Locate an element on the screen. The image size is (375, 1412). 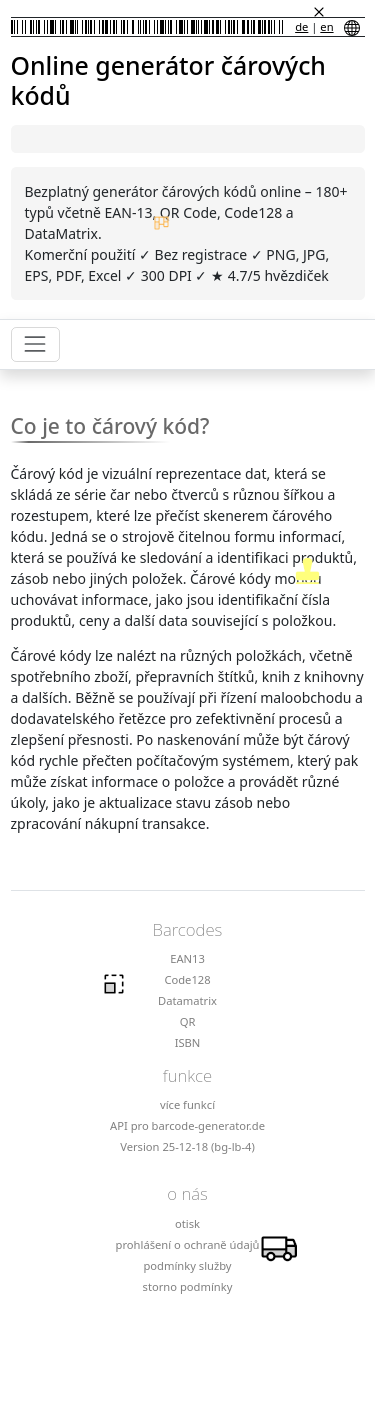
apply a stamp or seal to a document is located at coordinates (307, 571).